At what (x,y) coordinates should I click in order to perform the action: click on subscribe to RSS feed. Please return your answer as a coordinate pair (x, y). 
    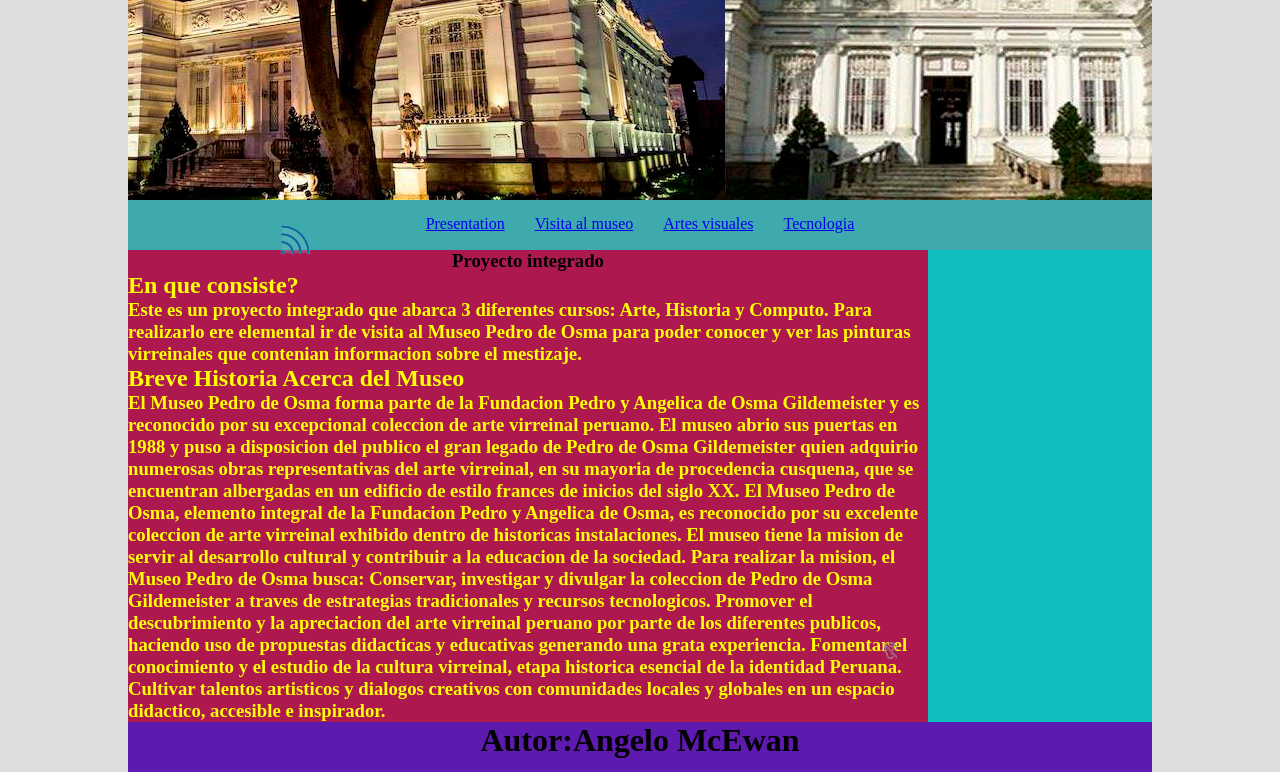
    Looking at the image, I should click on (294, 241).